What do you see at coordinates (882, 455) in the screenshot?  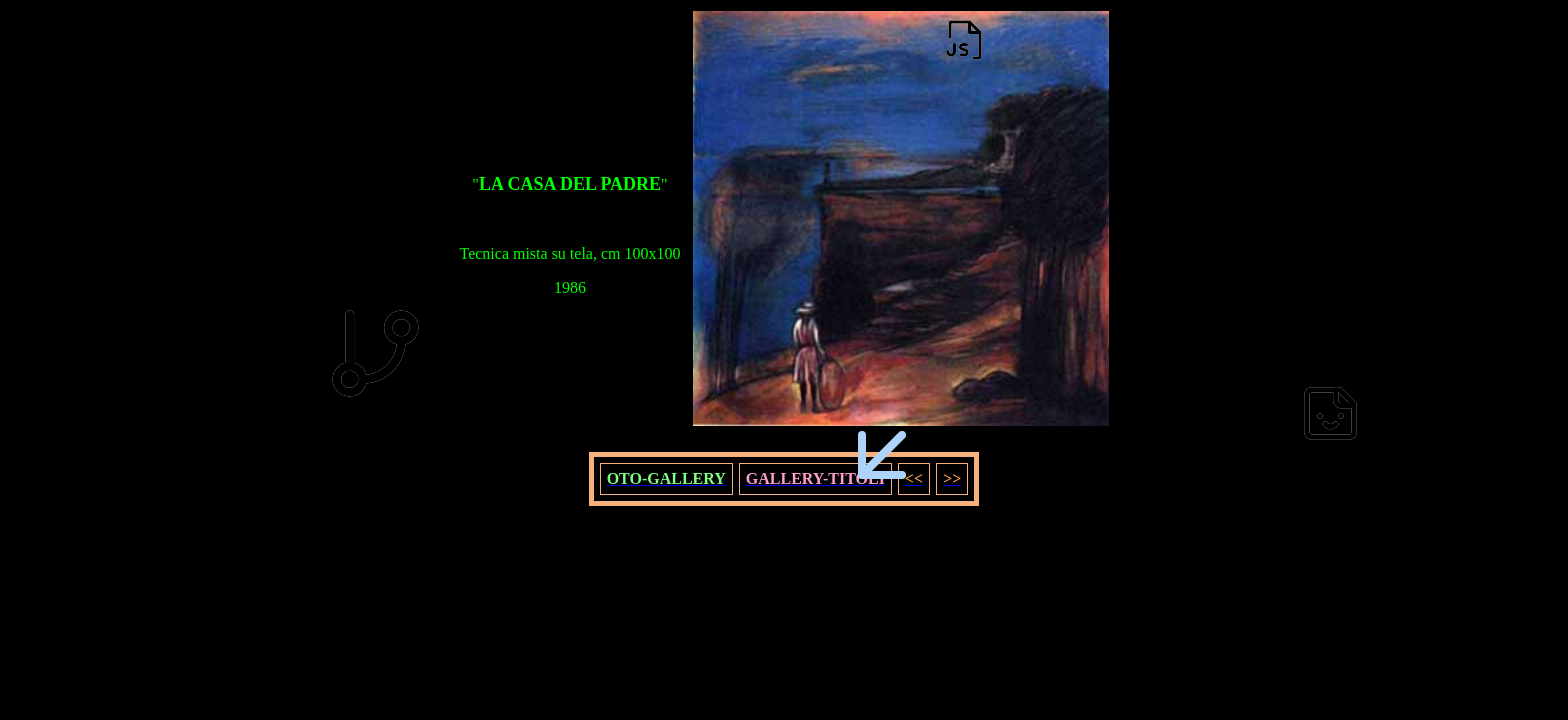 I see `navigate to bottom-left corner` at bounding box center [882, 455].